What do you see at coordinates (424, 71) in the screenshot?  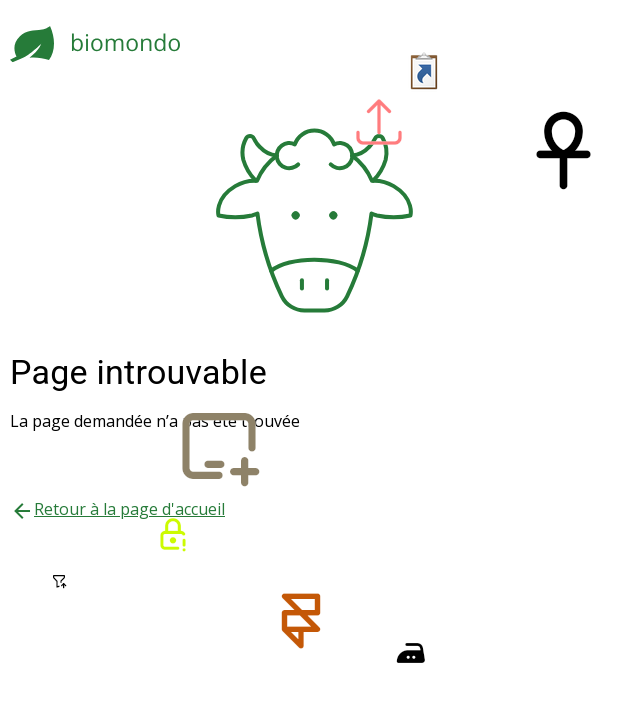 I see `clipboard containing a shortcut or alias` at bounding box center [424, 71].